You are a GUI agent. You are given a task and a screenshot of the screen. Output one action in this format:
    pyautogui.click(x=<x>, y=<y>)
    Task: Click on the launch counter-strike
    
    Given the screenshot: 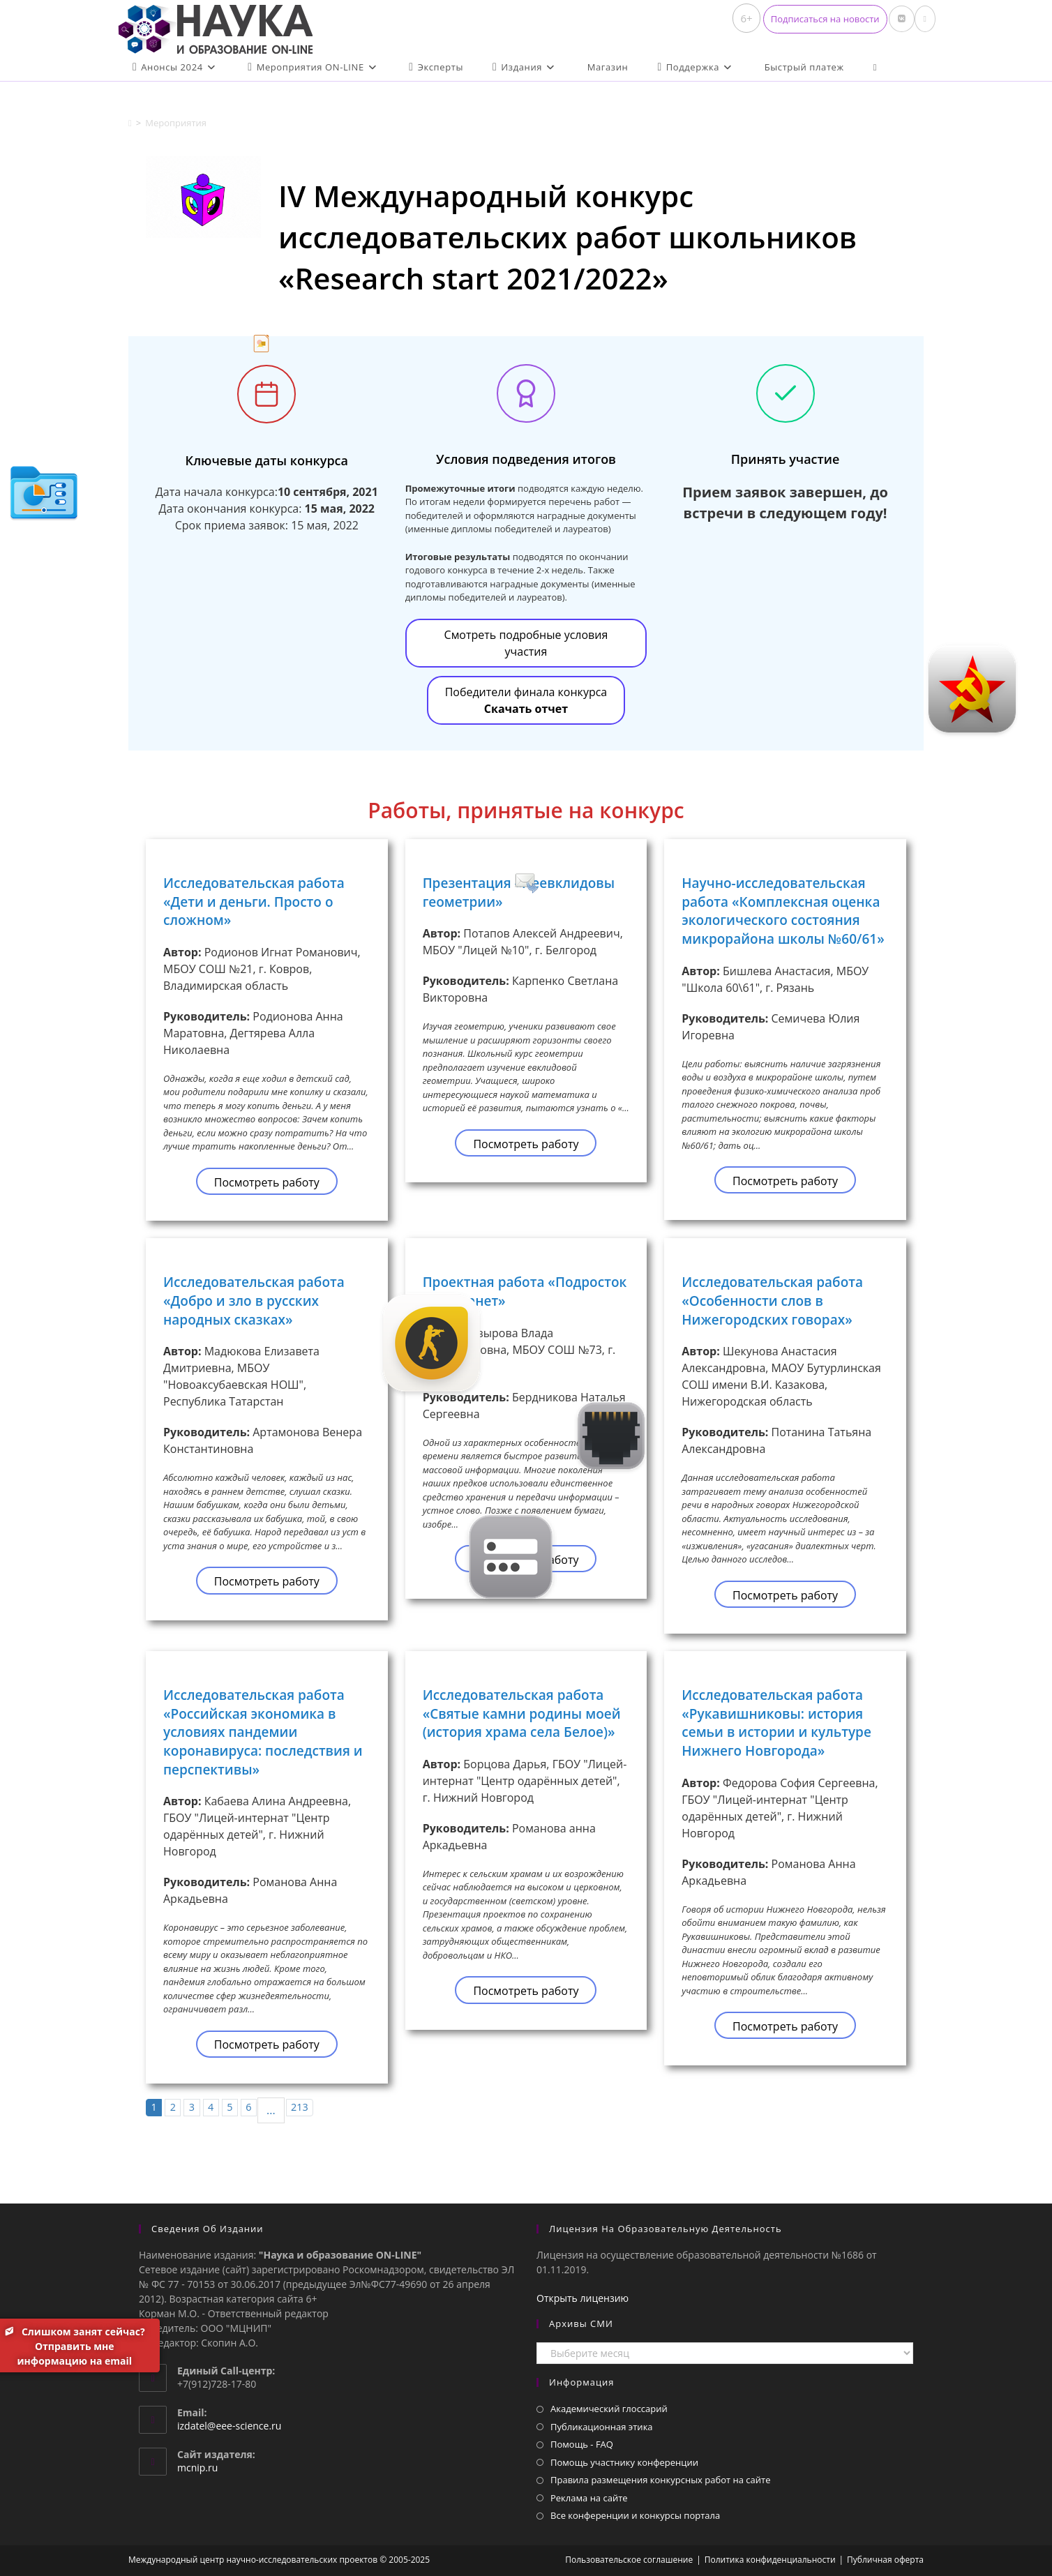 What is the action you would take?
    pyautogui.click(x=431, y=1343)
    